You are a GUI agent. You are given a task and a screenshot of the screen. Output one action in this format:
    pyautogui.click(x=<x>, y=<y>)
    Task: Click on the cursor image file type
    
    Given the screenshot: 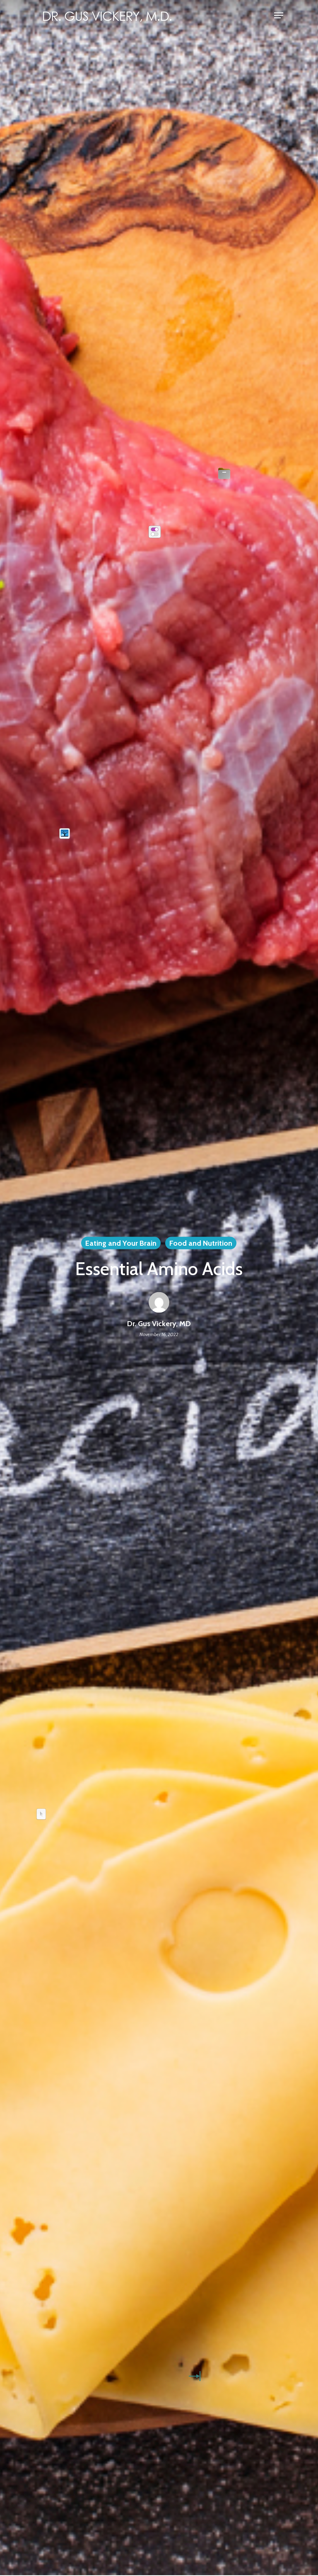 What is the action you would take?
    pyautogui.click(x=41, y=1814)
    